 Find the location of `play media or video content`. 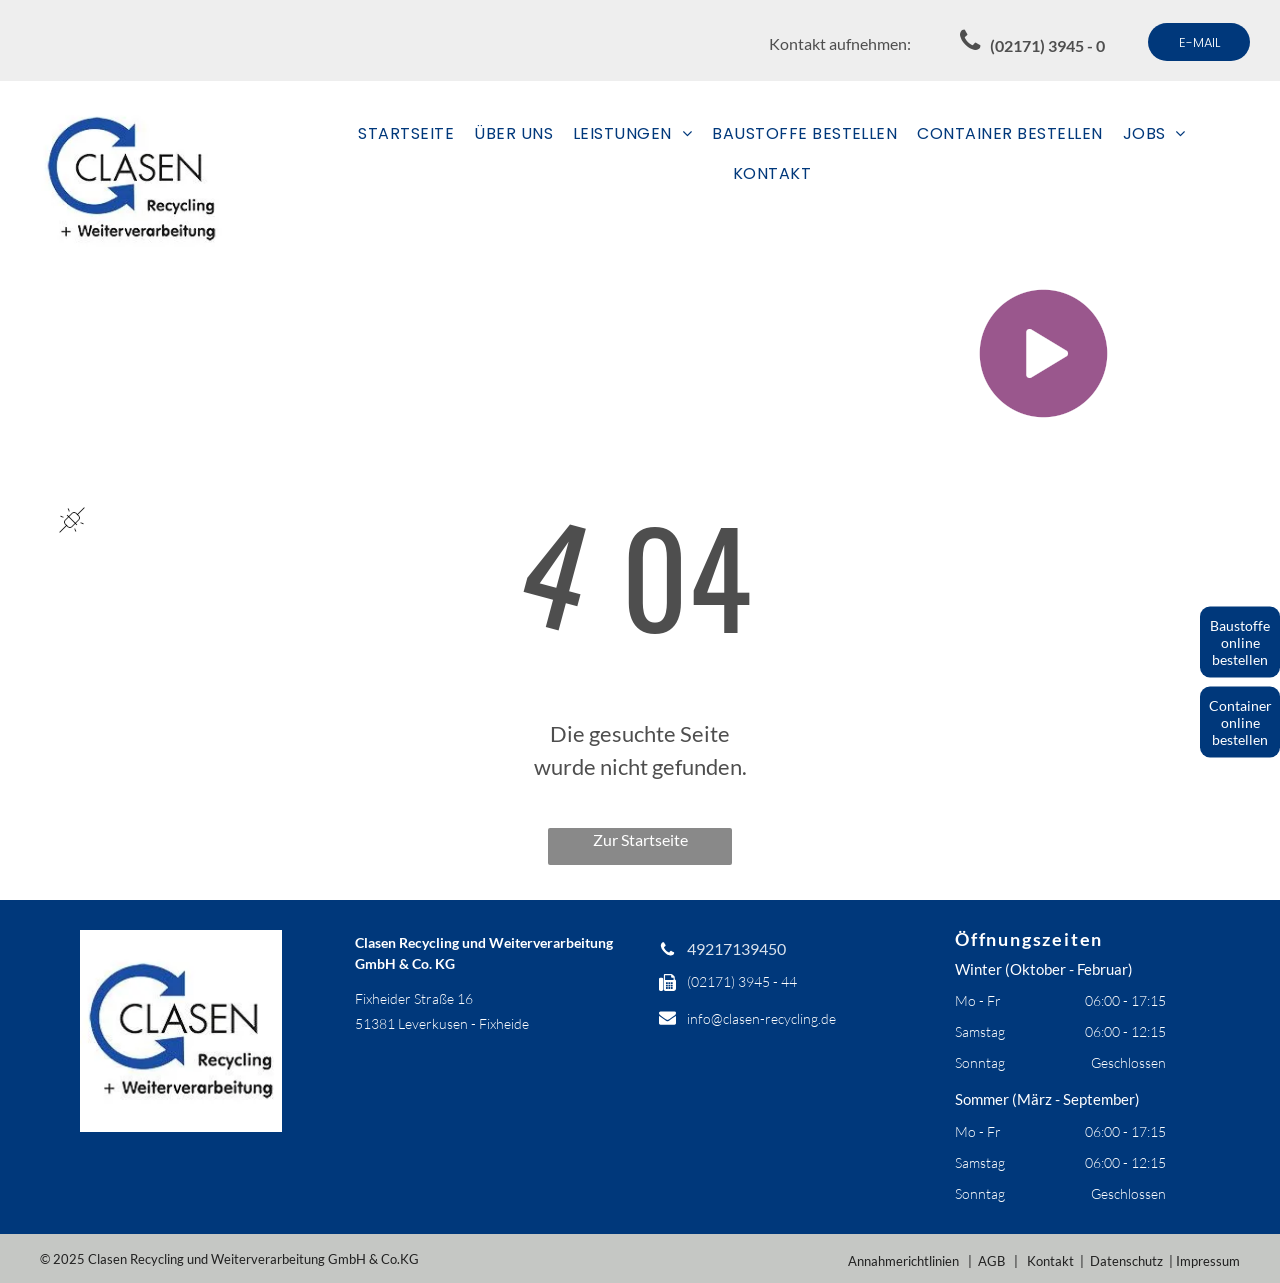

play media or video content is located at coordinates (1043, 353).